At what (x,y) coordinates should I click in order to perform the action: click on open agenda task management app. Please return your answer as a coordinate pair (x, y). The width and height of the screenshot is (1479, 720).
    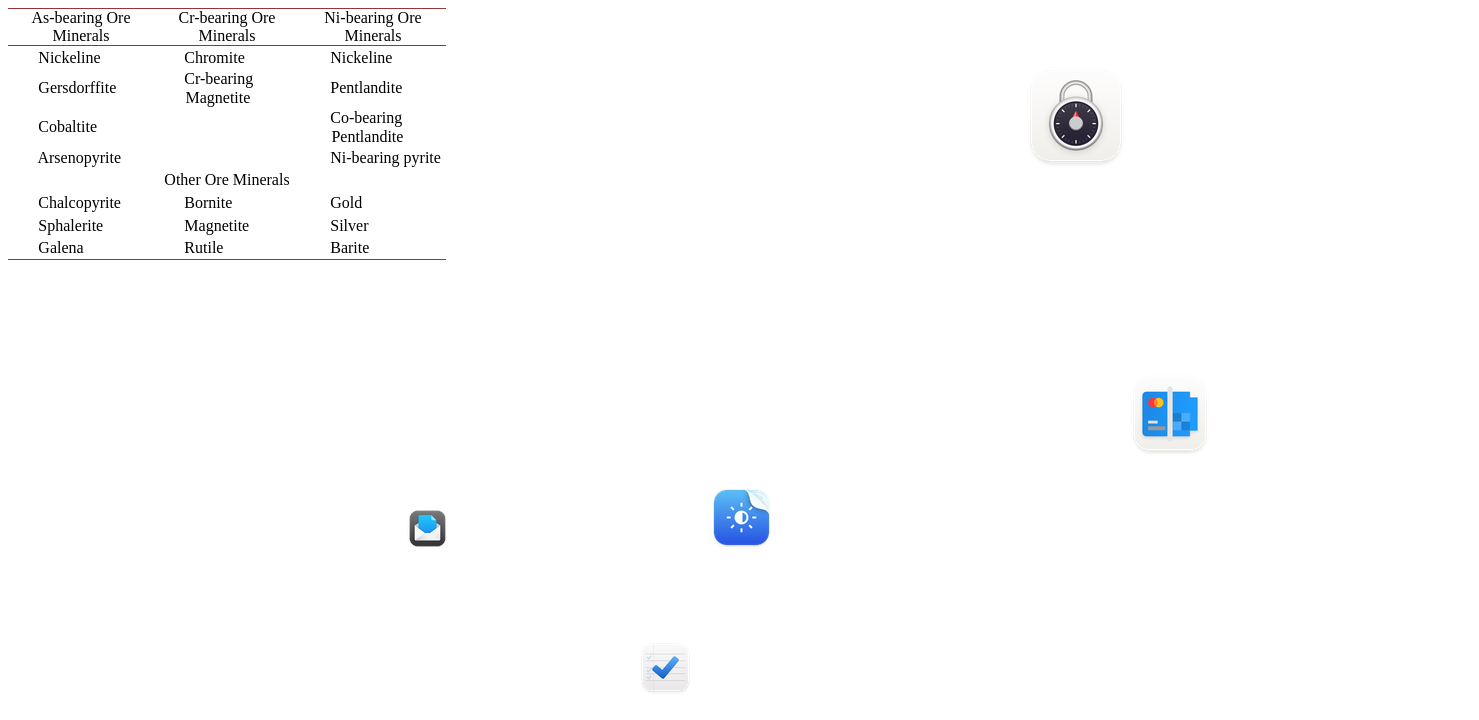
    Looking at the image, I should click on (665, 667).